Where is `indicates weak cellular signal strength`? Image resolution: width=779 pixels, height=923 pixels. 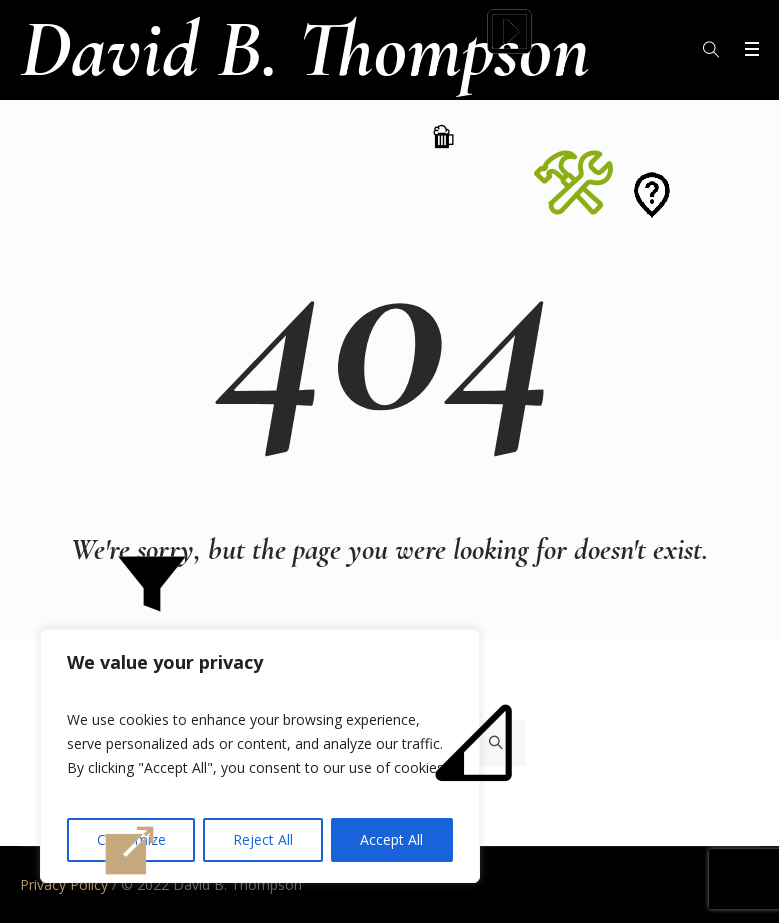
indicates weak cellular signal strength is located at coordinates (480, 746).